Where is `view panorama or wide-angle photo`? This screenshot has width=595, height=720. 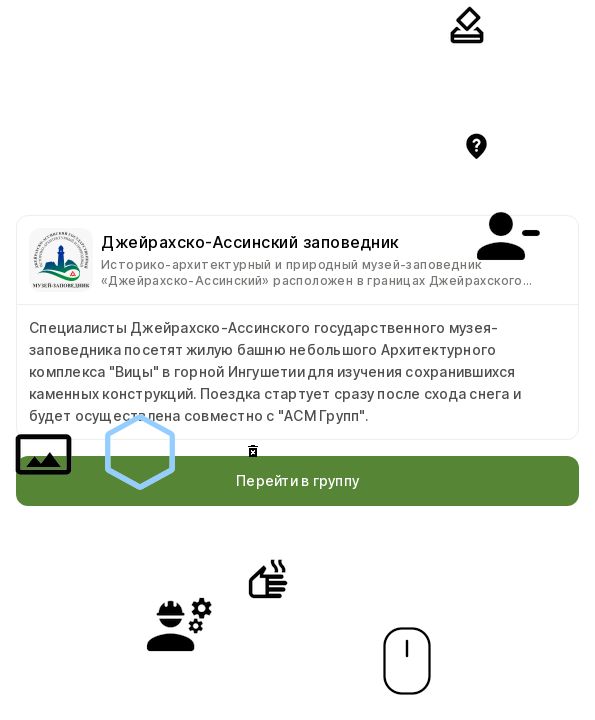
view panorama or wide-angle photo is located at coordinates (43, 454).